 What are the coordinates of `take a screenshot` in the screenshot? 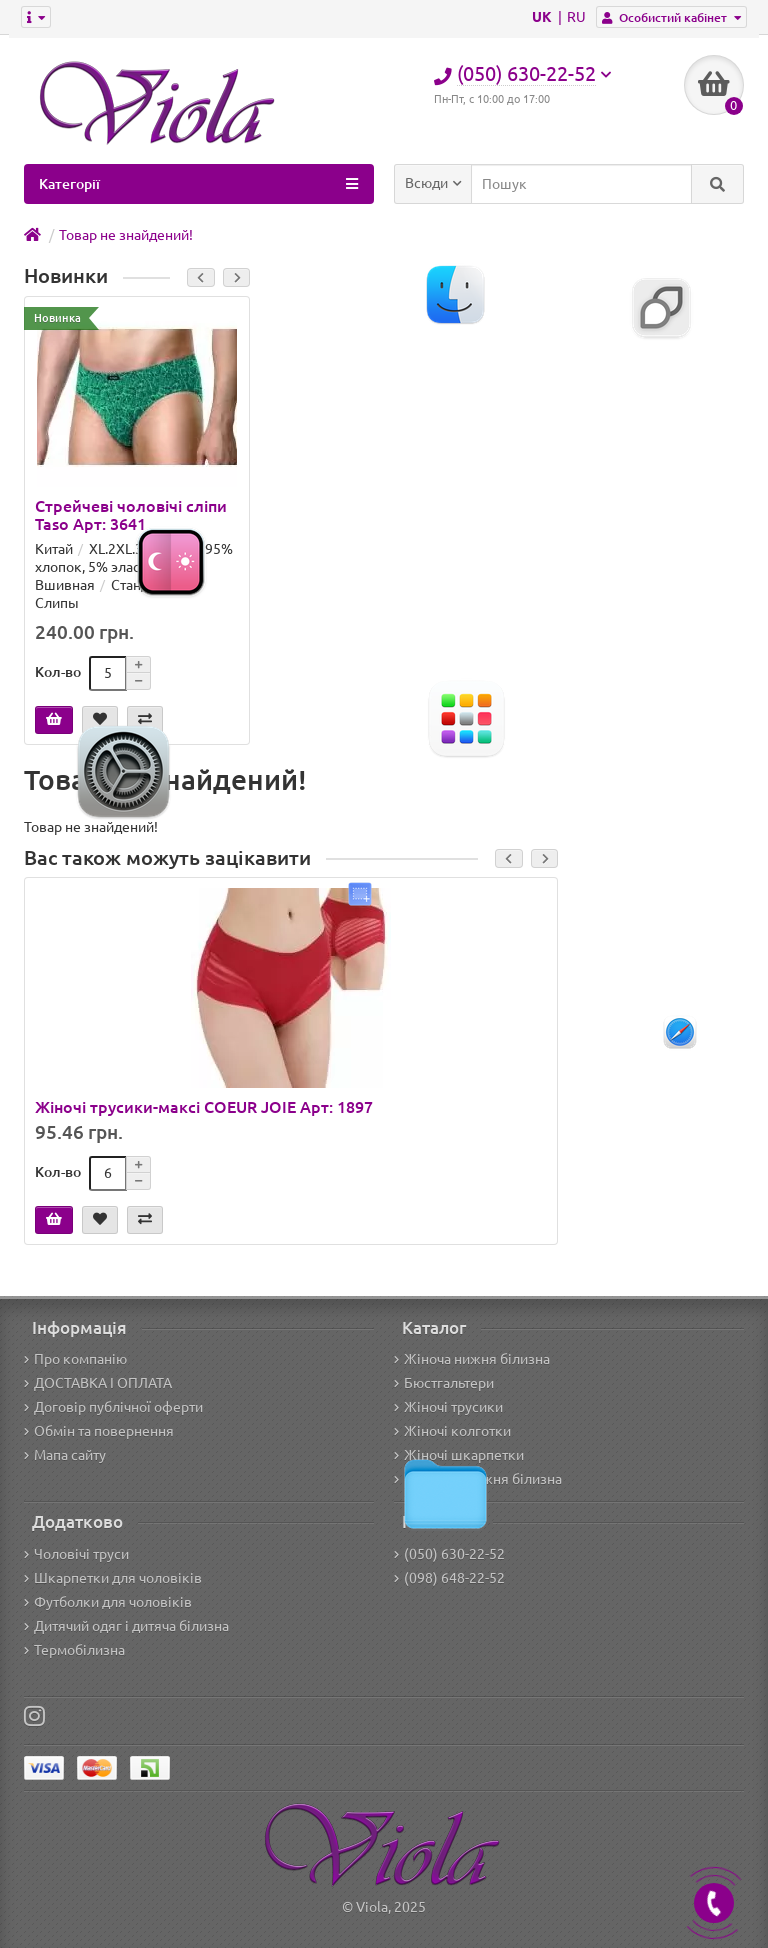 It's located at (360, 894).